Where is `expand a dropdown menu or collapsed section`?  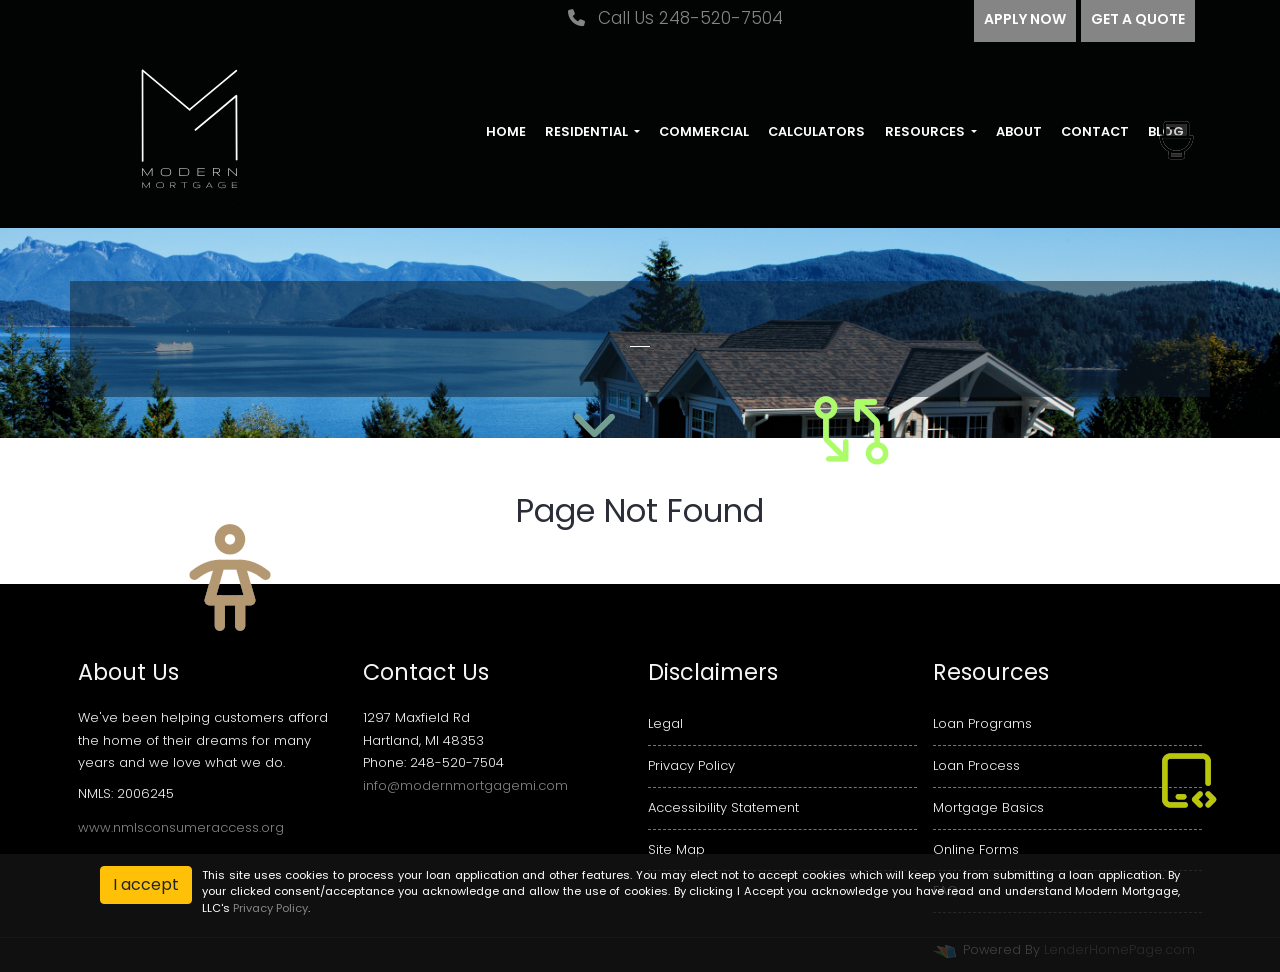
expand a dropdown menu or collapsed section is located at coordinates (594, 425).